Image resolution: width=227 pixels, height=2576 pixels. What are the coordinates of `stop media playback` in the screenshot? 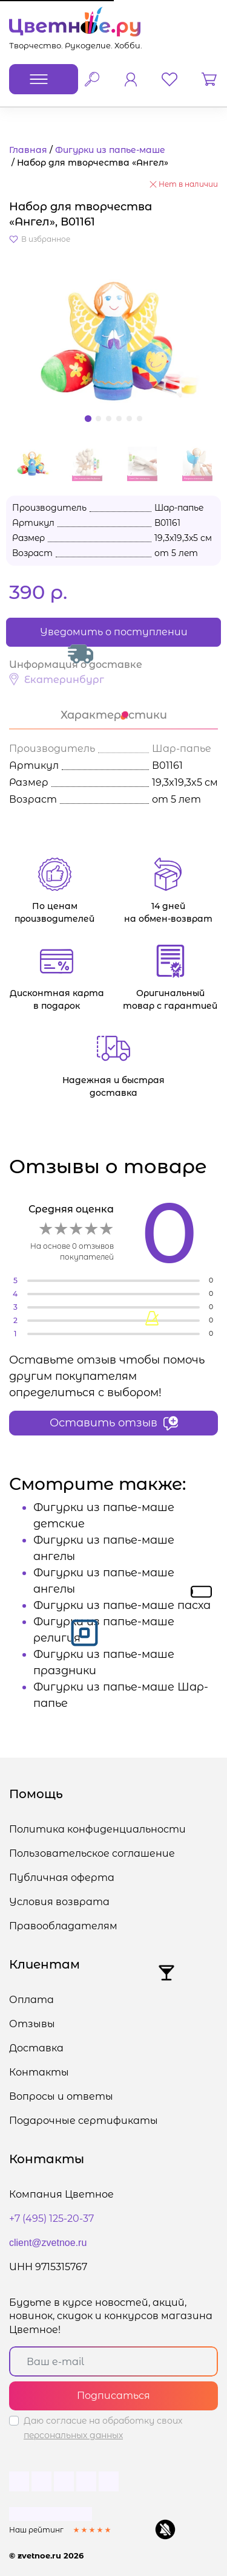 It's located at (84, 1633).